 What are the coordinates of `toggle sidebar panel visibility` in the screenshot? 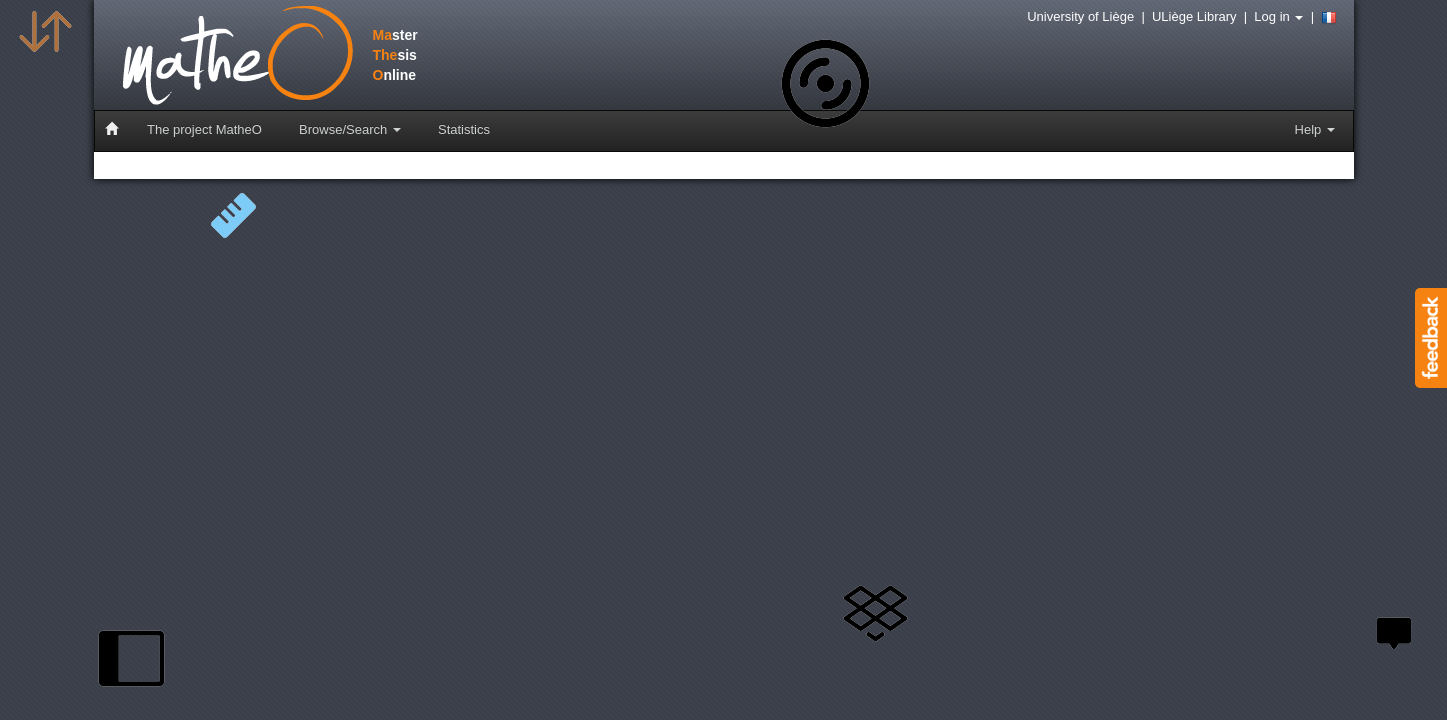 It's located at (131, 658).